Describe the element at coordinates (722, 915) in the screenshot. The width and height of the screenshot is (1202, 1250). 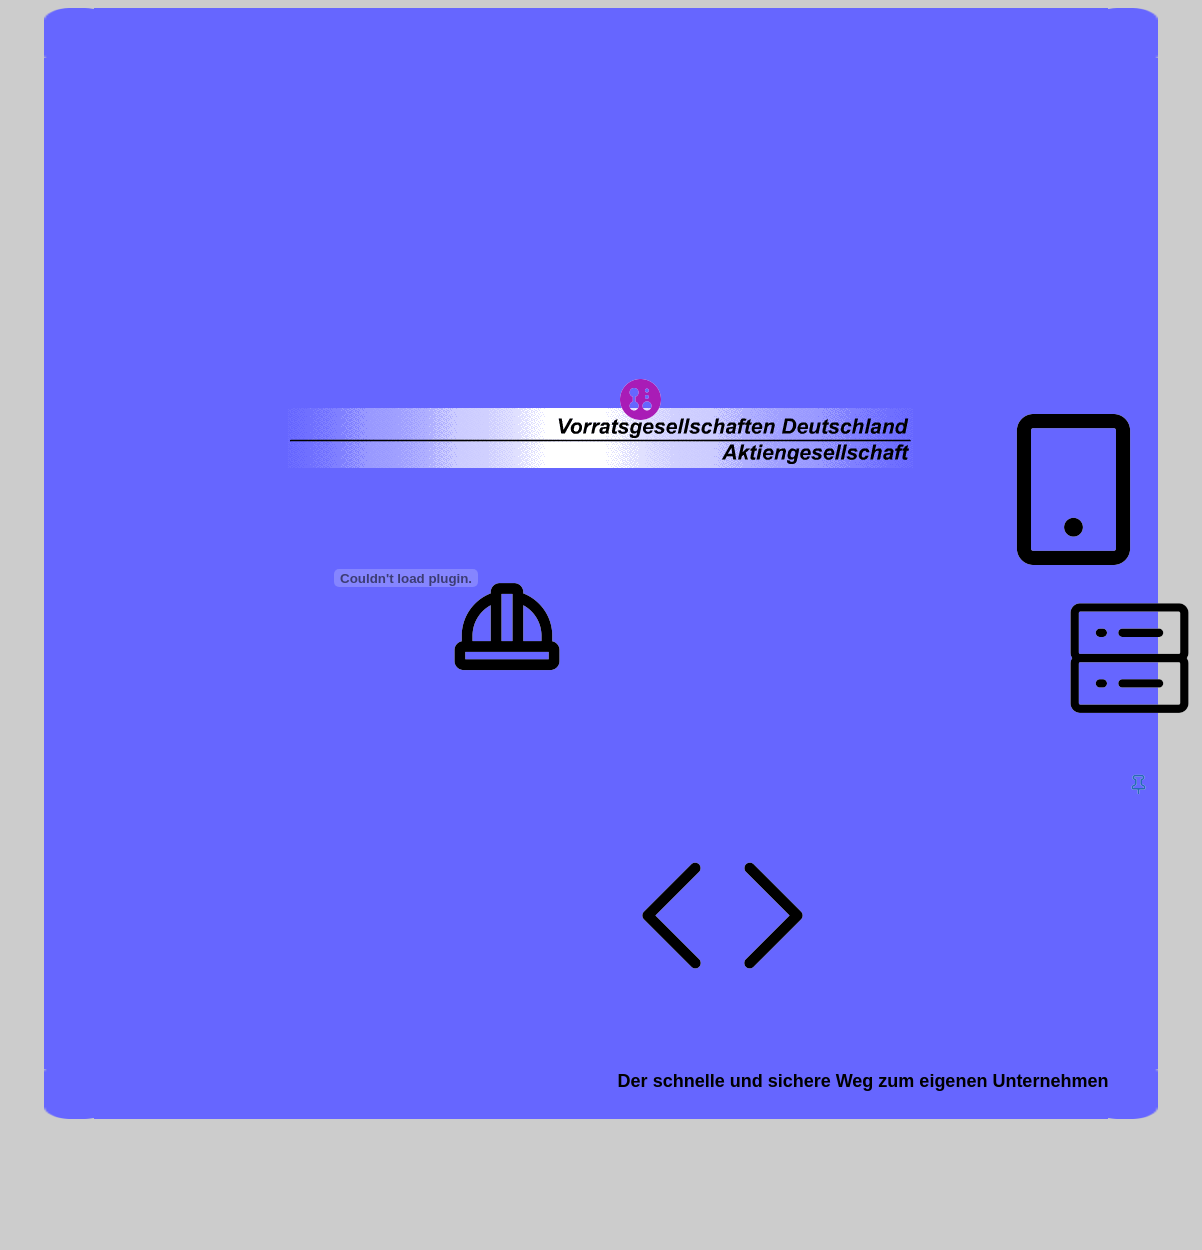
I see `view source code` at that location.